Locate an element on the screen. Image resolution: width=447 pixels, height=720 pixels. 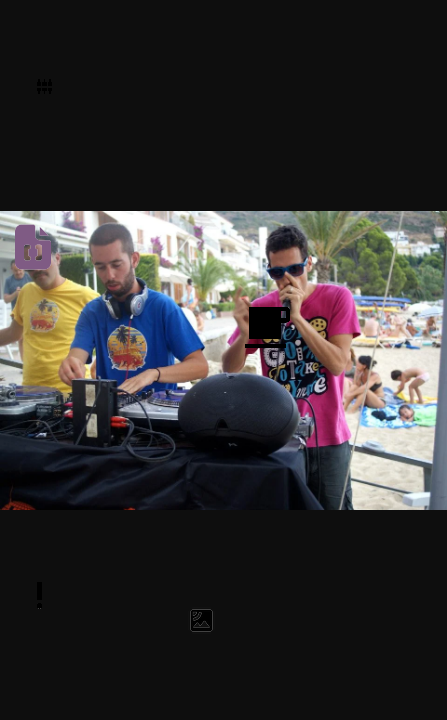
switch to satellite map view is located at coordinates (201, 620).